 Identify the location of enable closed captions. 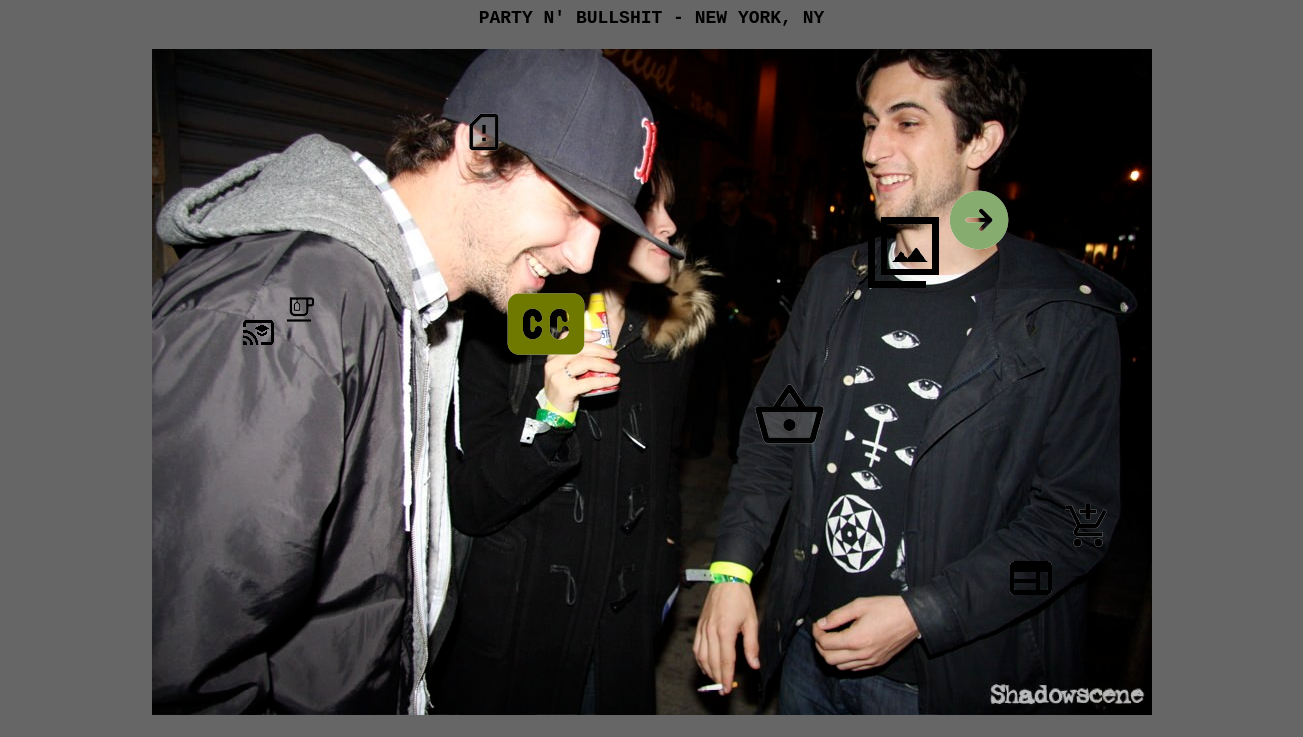
(546, 324).